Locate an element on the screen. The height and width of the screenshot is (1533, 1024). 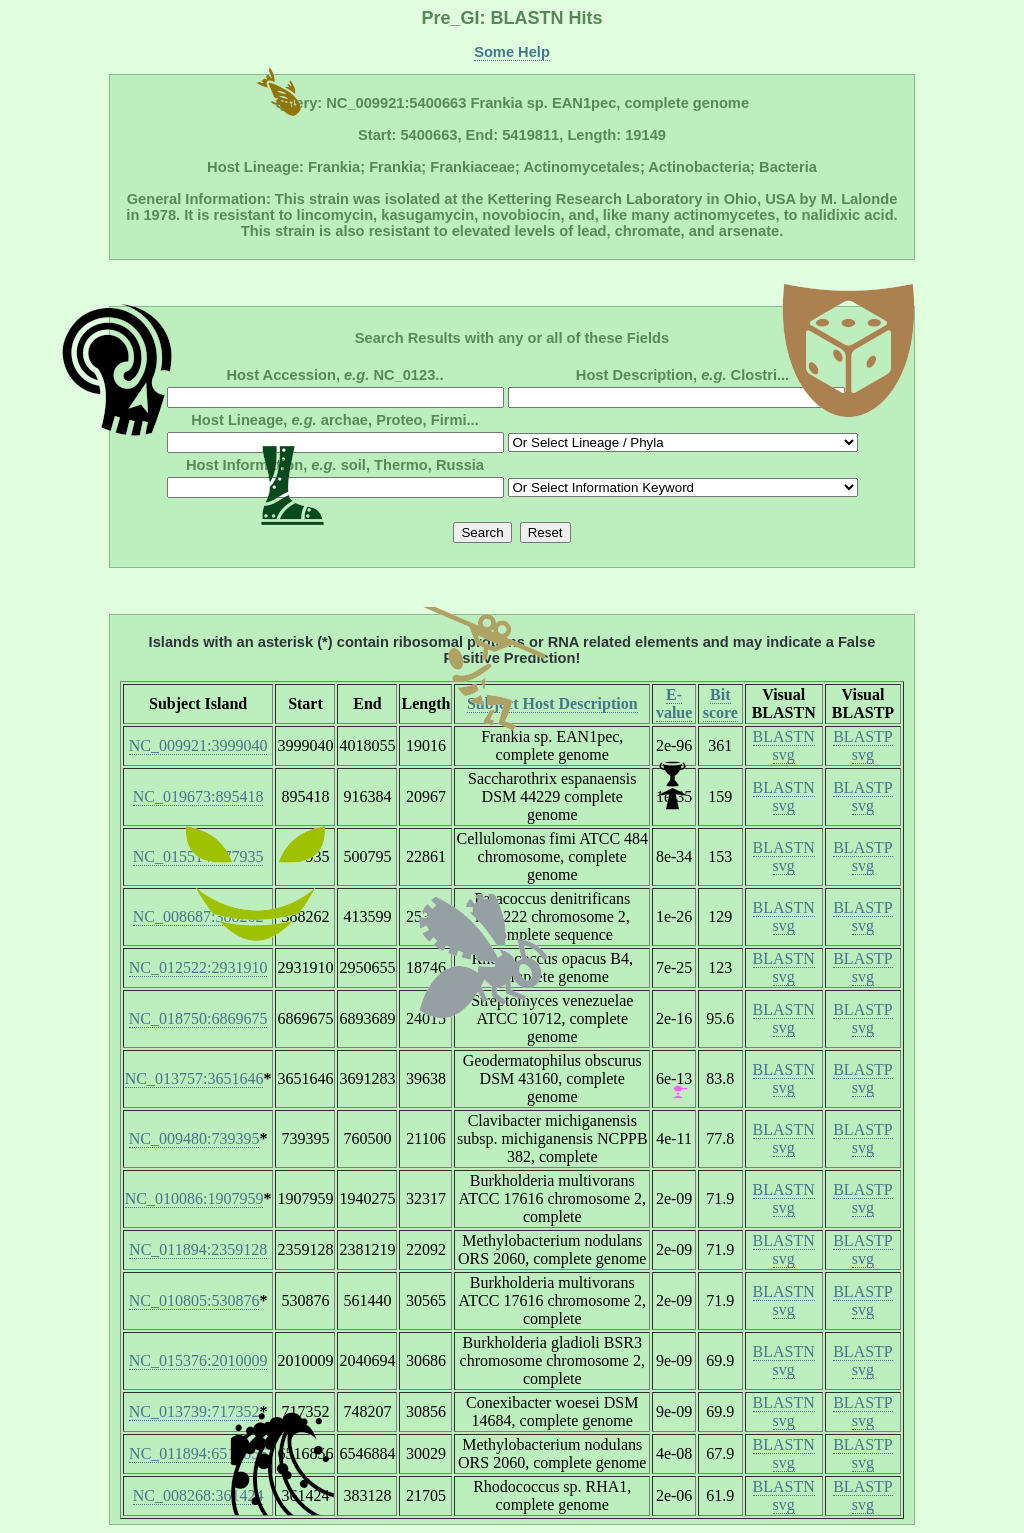
equip armor boots to your character is located at coordinates (292, 485).